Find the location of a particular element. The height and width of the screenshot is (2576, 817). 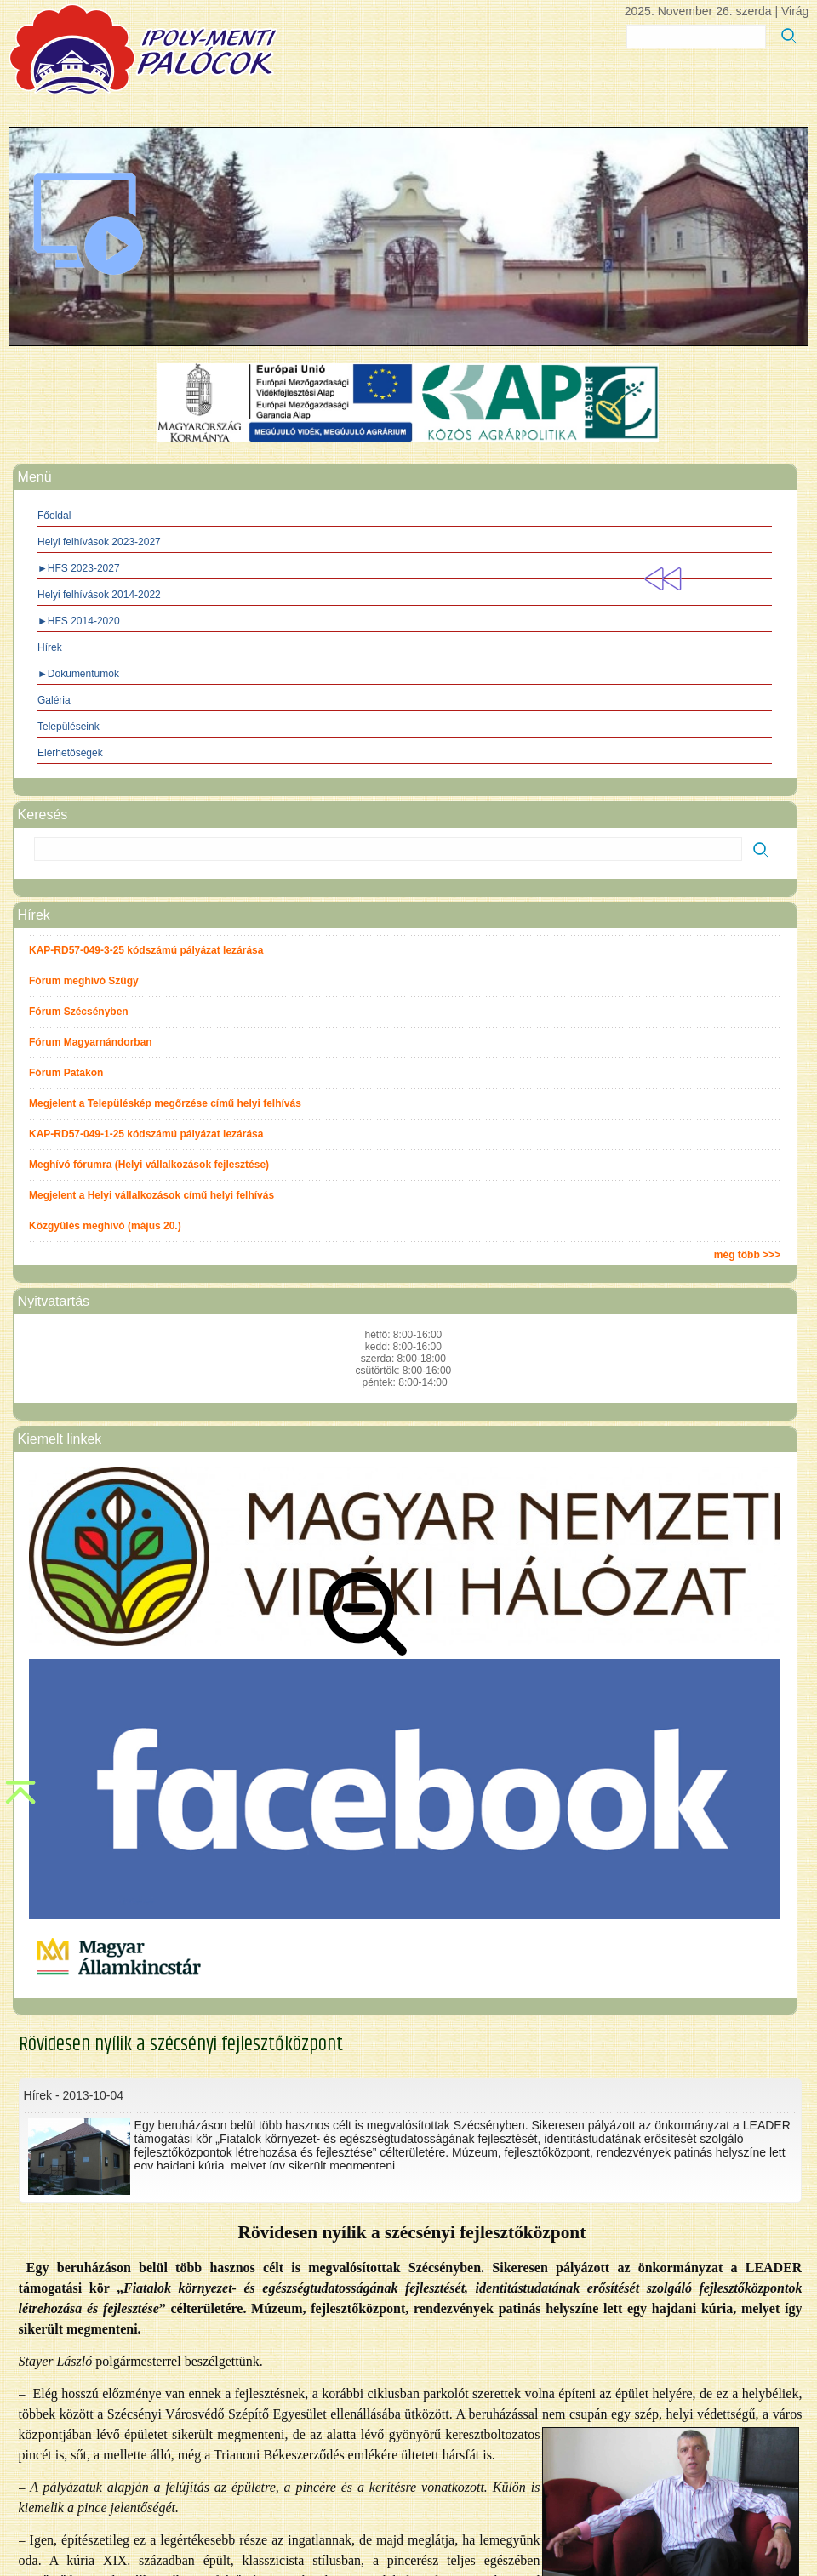

indicates a virtual machine is currently running is located at coordinates (84, 216).